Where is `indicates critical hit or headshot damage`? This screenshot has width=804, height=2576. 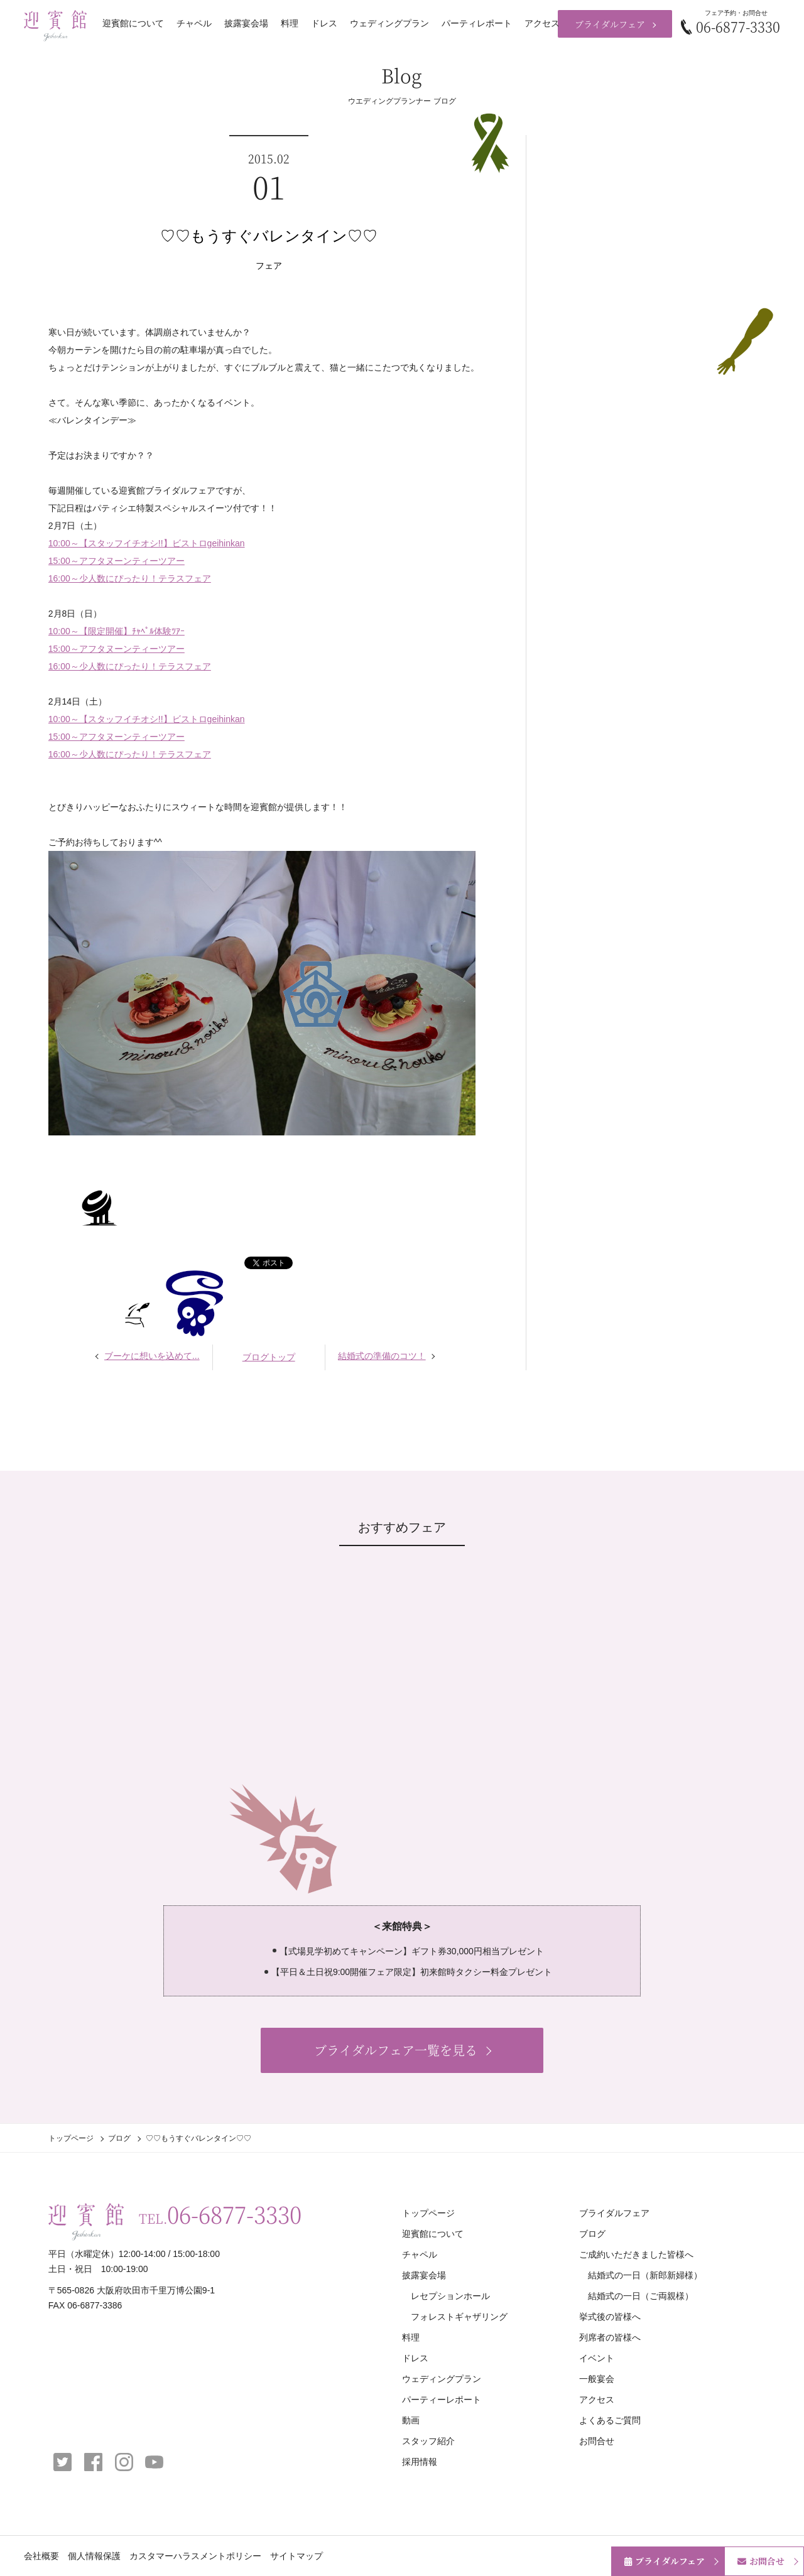
indicates critical hit or headshot damage is located at coordinates (284, 1839).